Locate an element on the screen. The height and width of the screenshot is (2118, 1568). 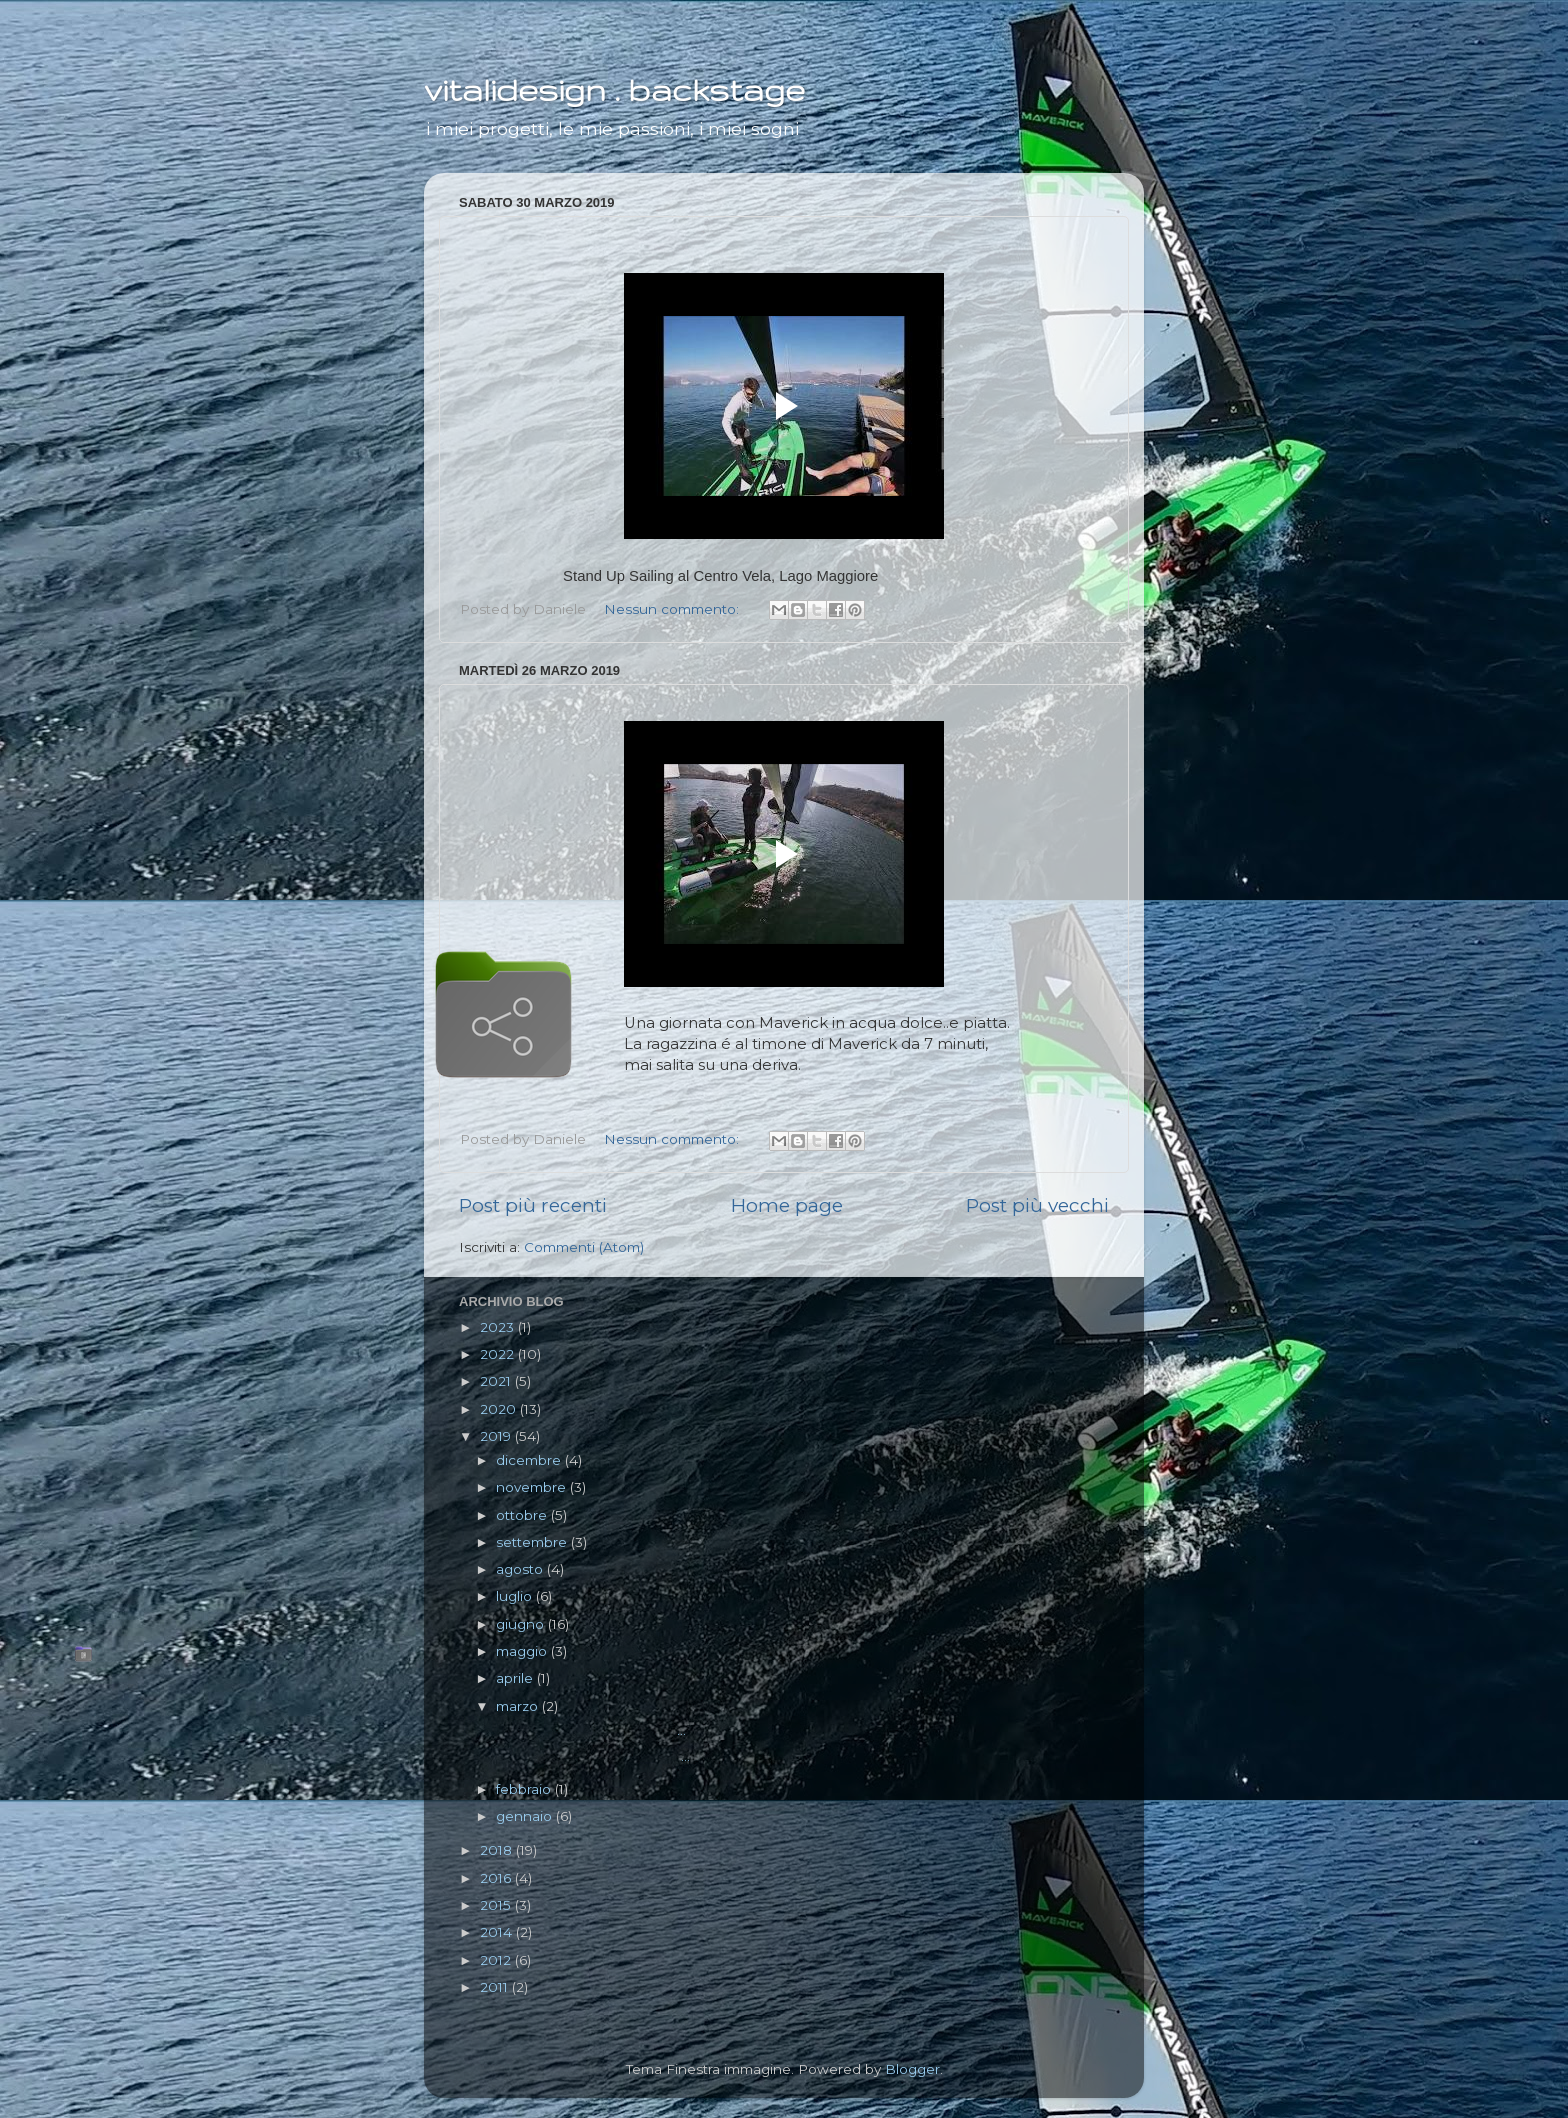
open templates folder is located at coordinates (83, 1653).